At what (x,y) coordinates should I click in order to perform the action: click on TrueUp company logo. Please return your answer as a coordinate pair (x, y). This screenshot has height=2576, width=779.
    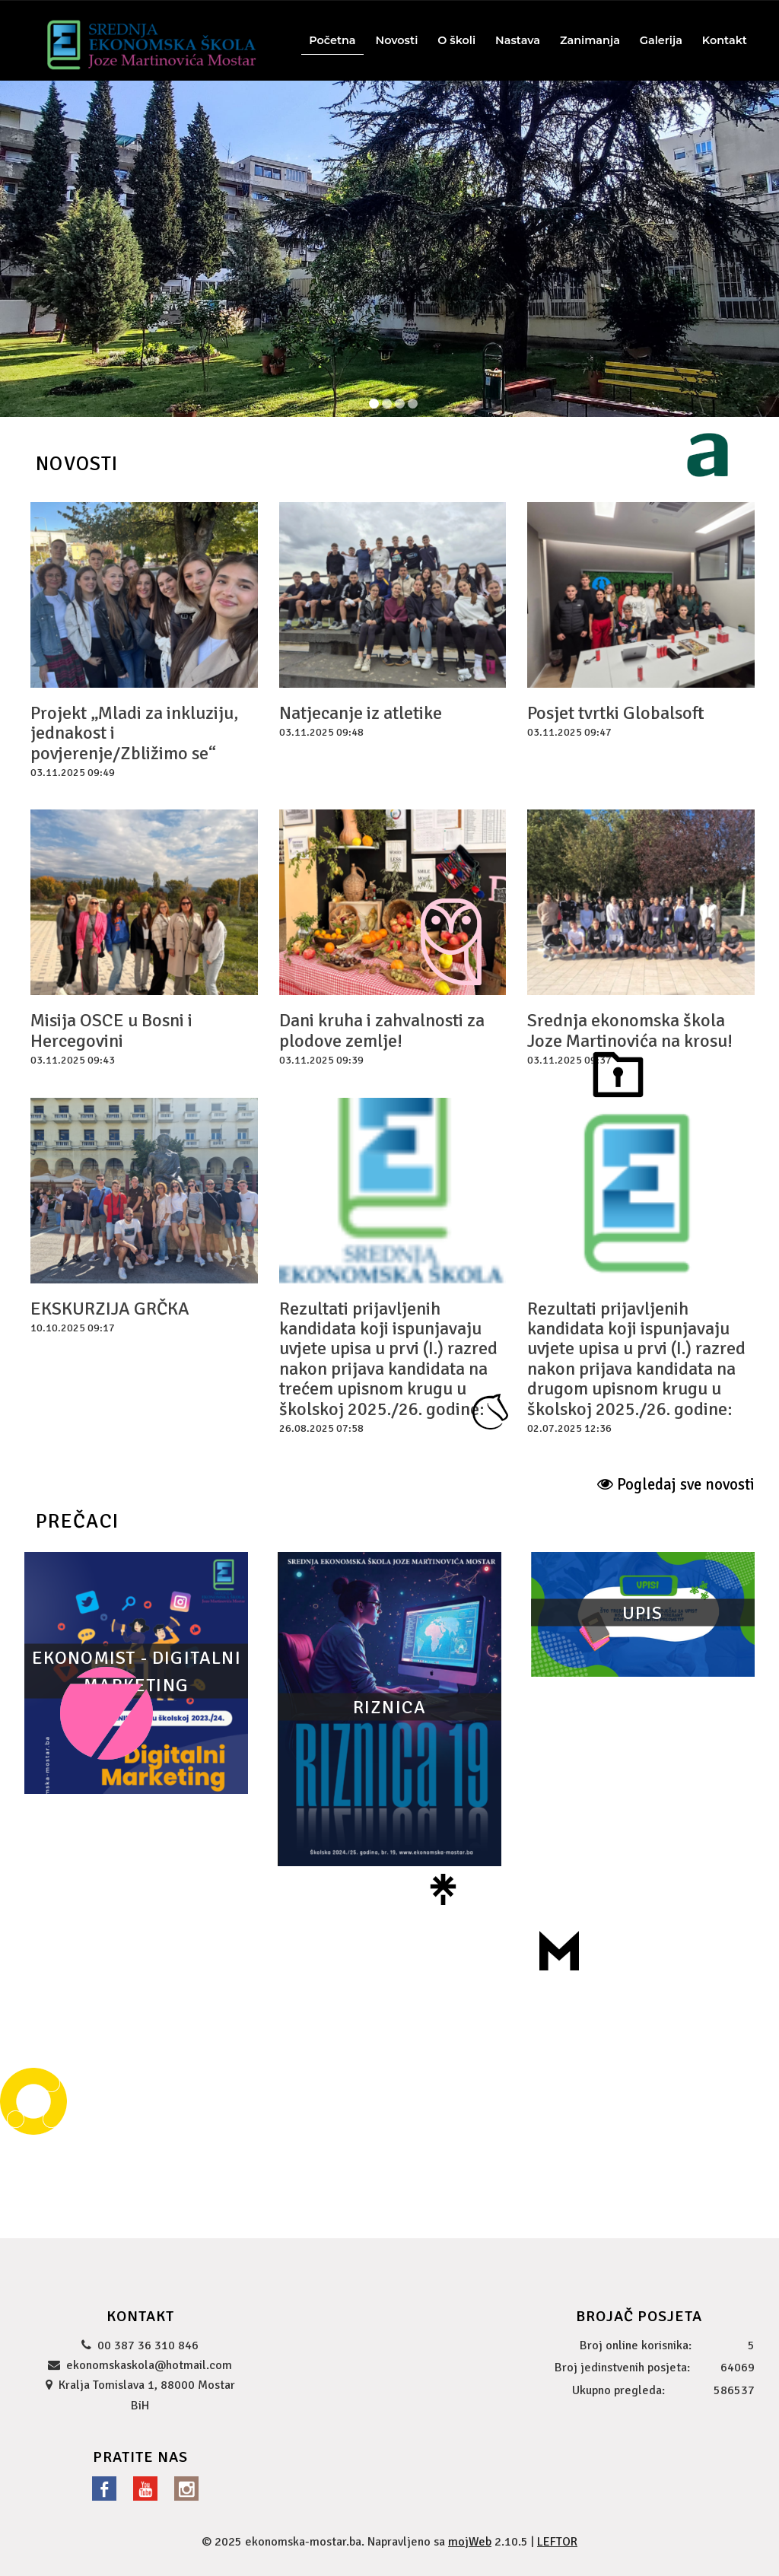
    Looking at the image, I should click on (451, 942).